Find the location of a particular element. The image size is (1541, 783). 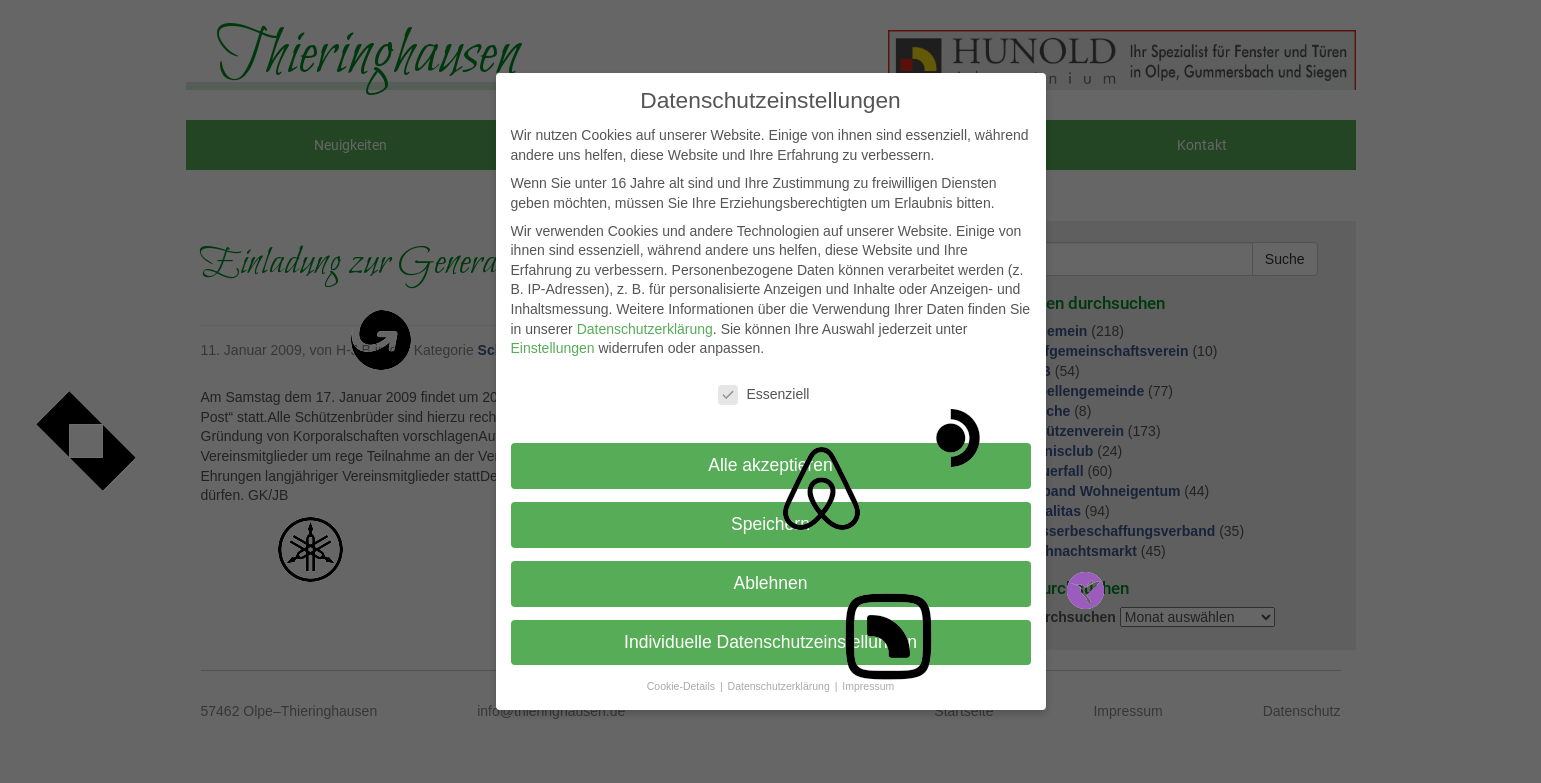

yamaha corporation logo is located at coordinates (310, 549).